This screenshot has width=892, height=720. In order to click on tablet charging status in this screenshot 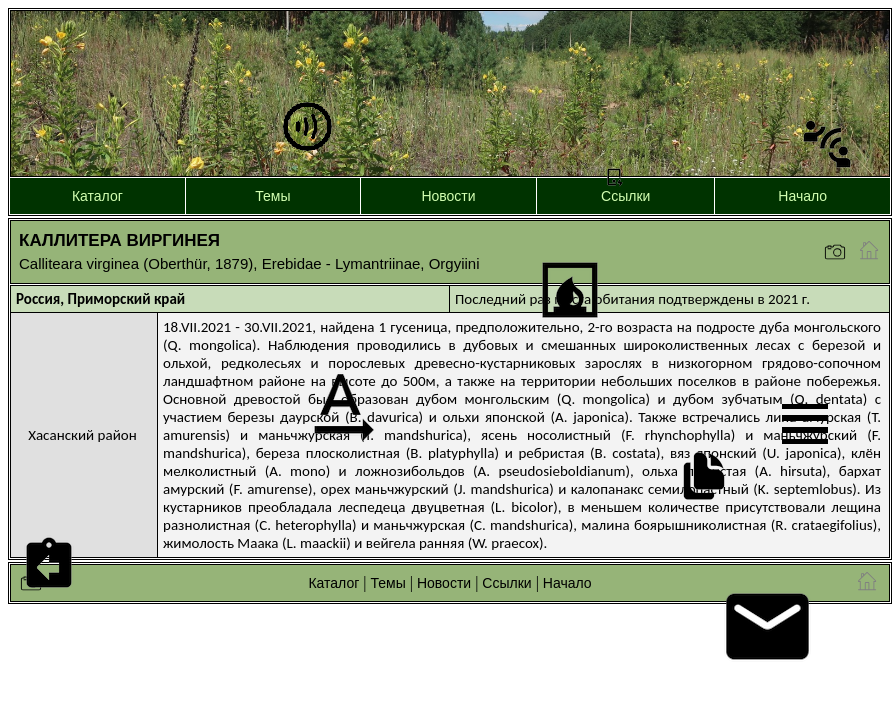, I will do `click(614, 177)`.